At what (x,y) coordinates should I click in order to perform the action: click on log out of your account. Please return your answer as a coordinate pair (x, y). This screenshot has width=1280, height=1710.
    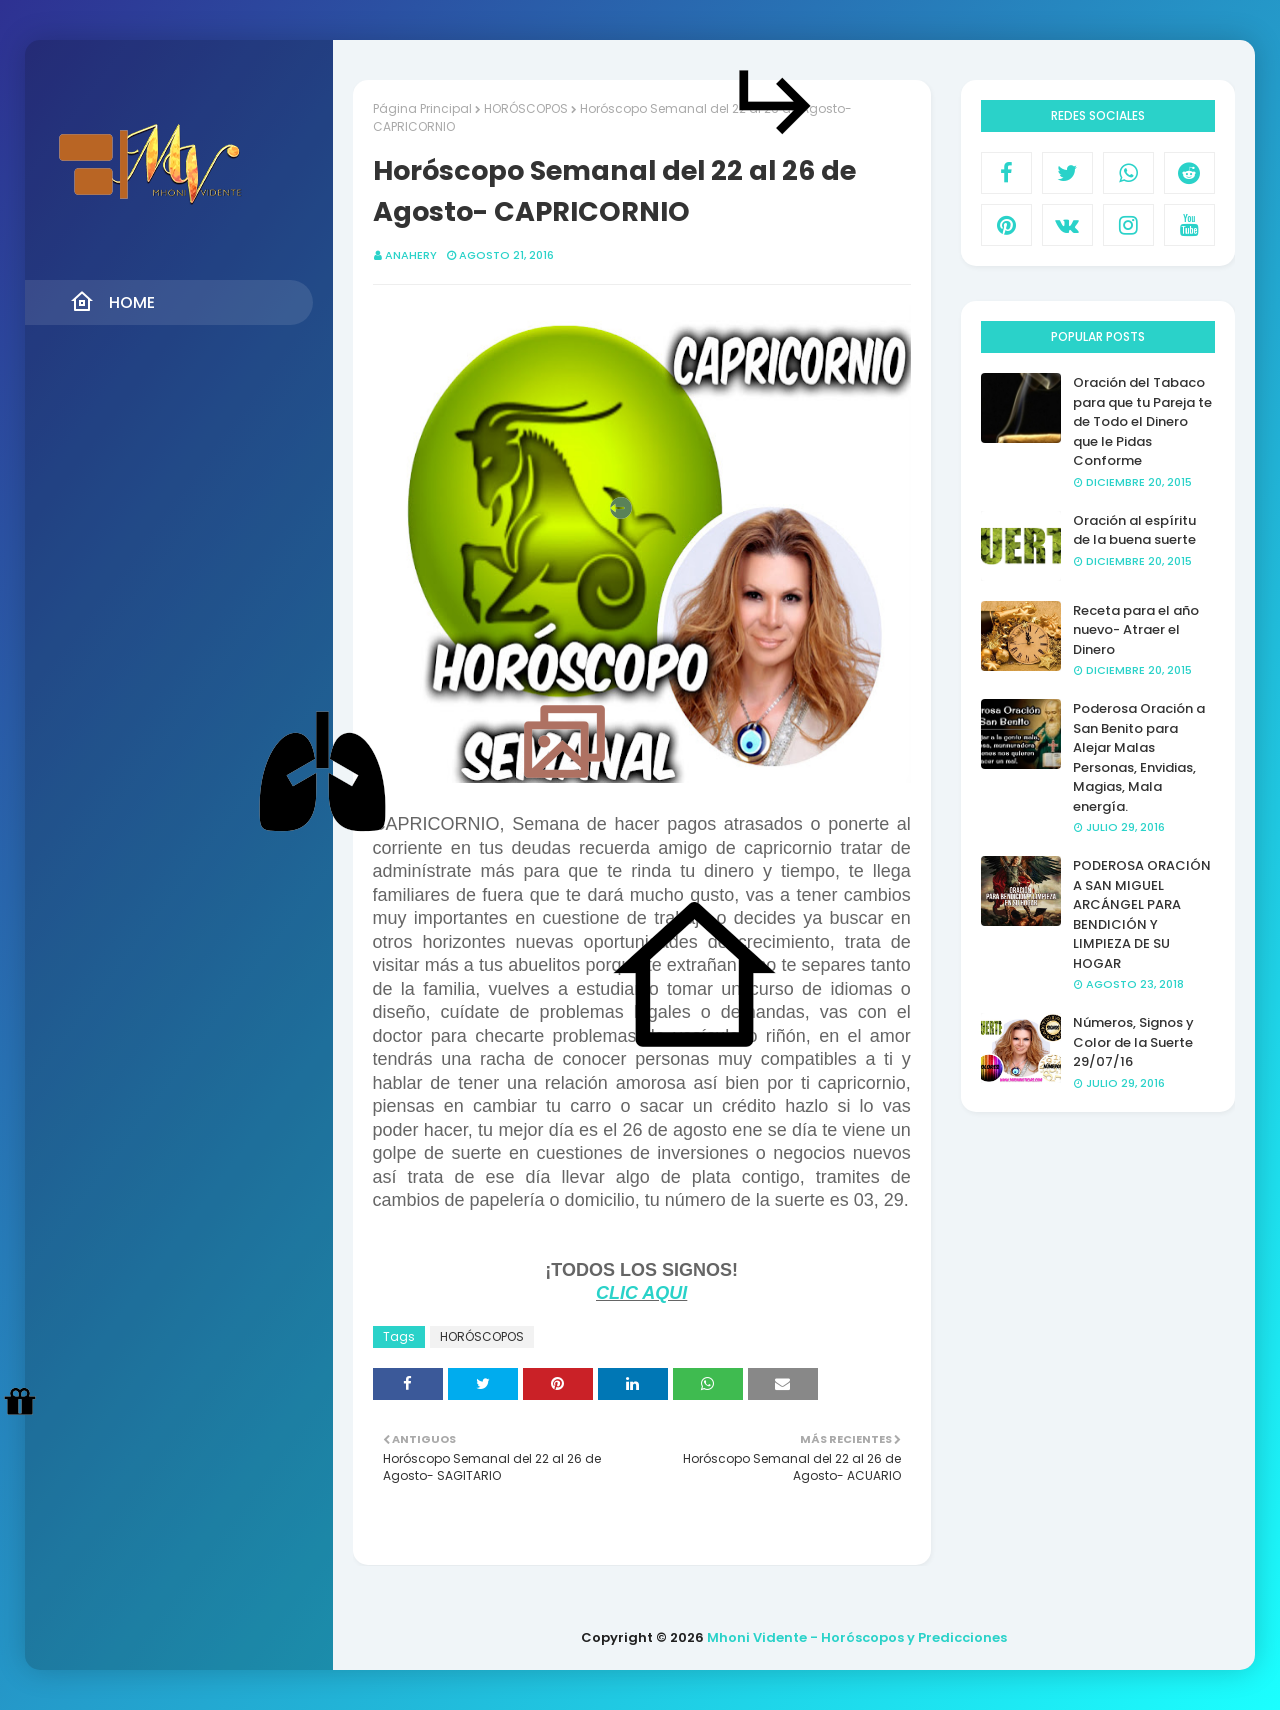
    Looking at the image, I should click on (621, 508).